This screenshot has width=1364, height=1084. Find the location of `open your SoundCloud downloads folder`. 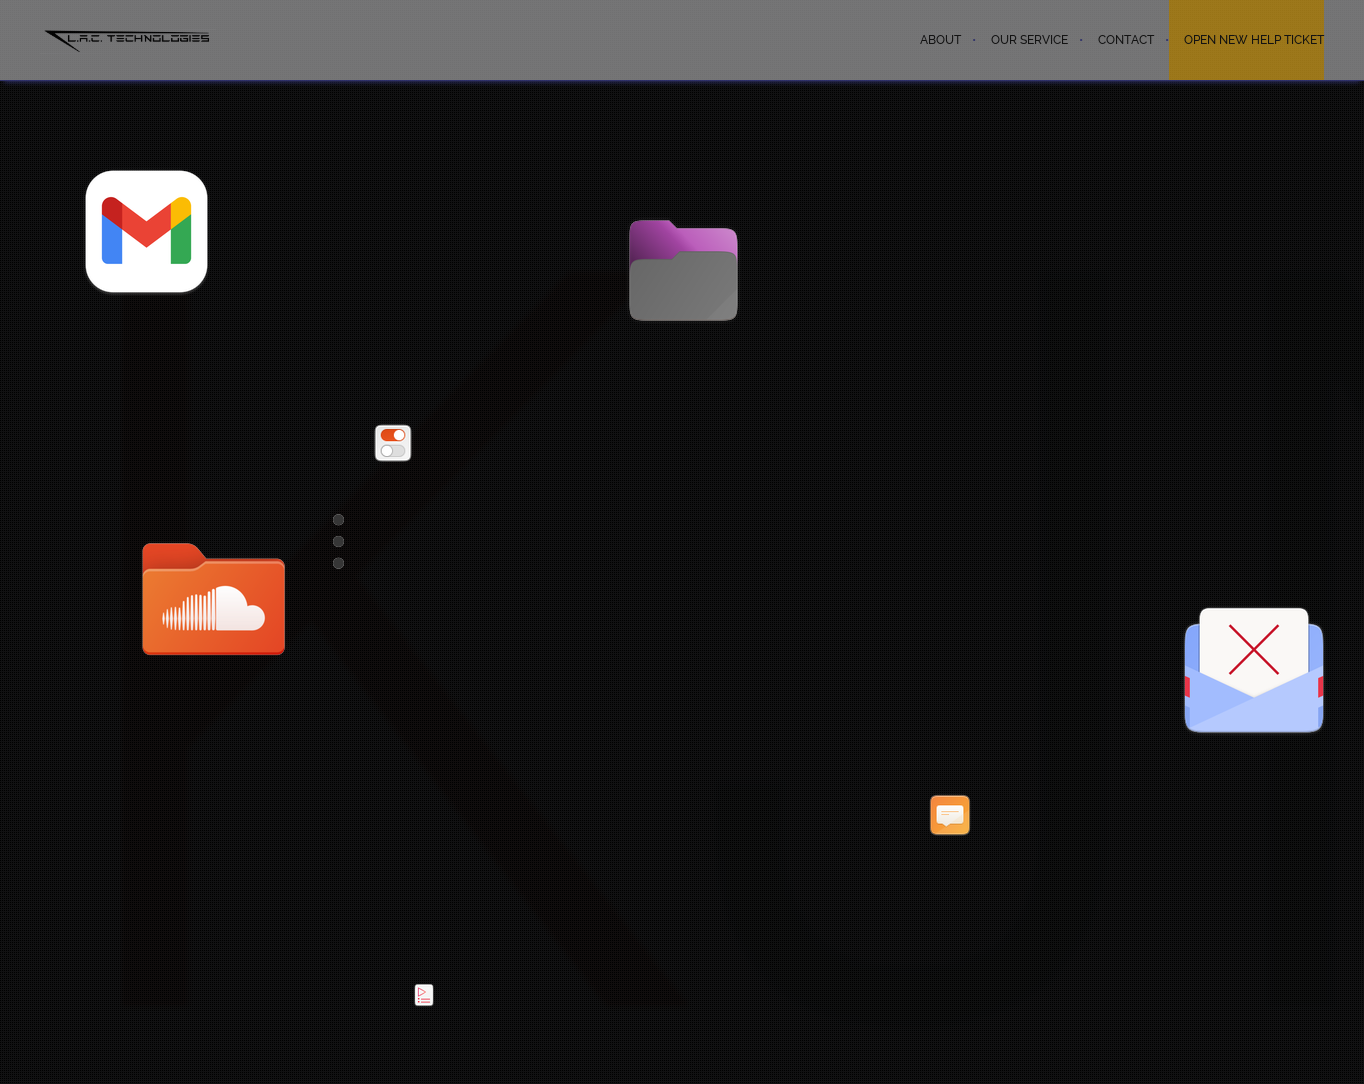

open your SoundCloud downloads folder is located at coordinates (213, 603).